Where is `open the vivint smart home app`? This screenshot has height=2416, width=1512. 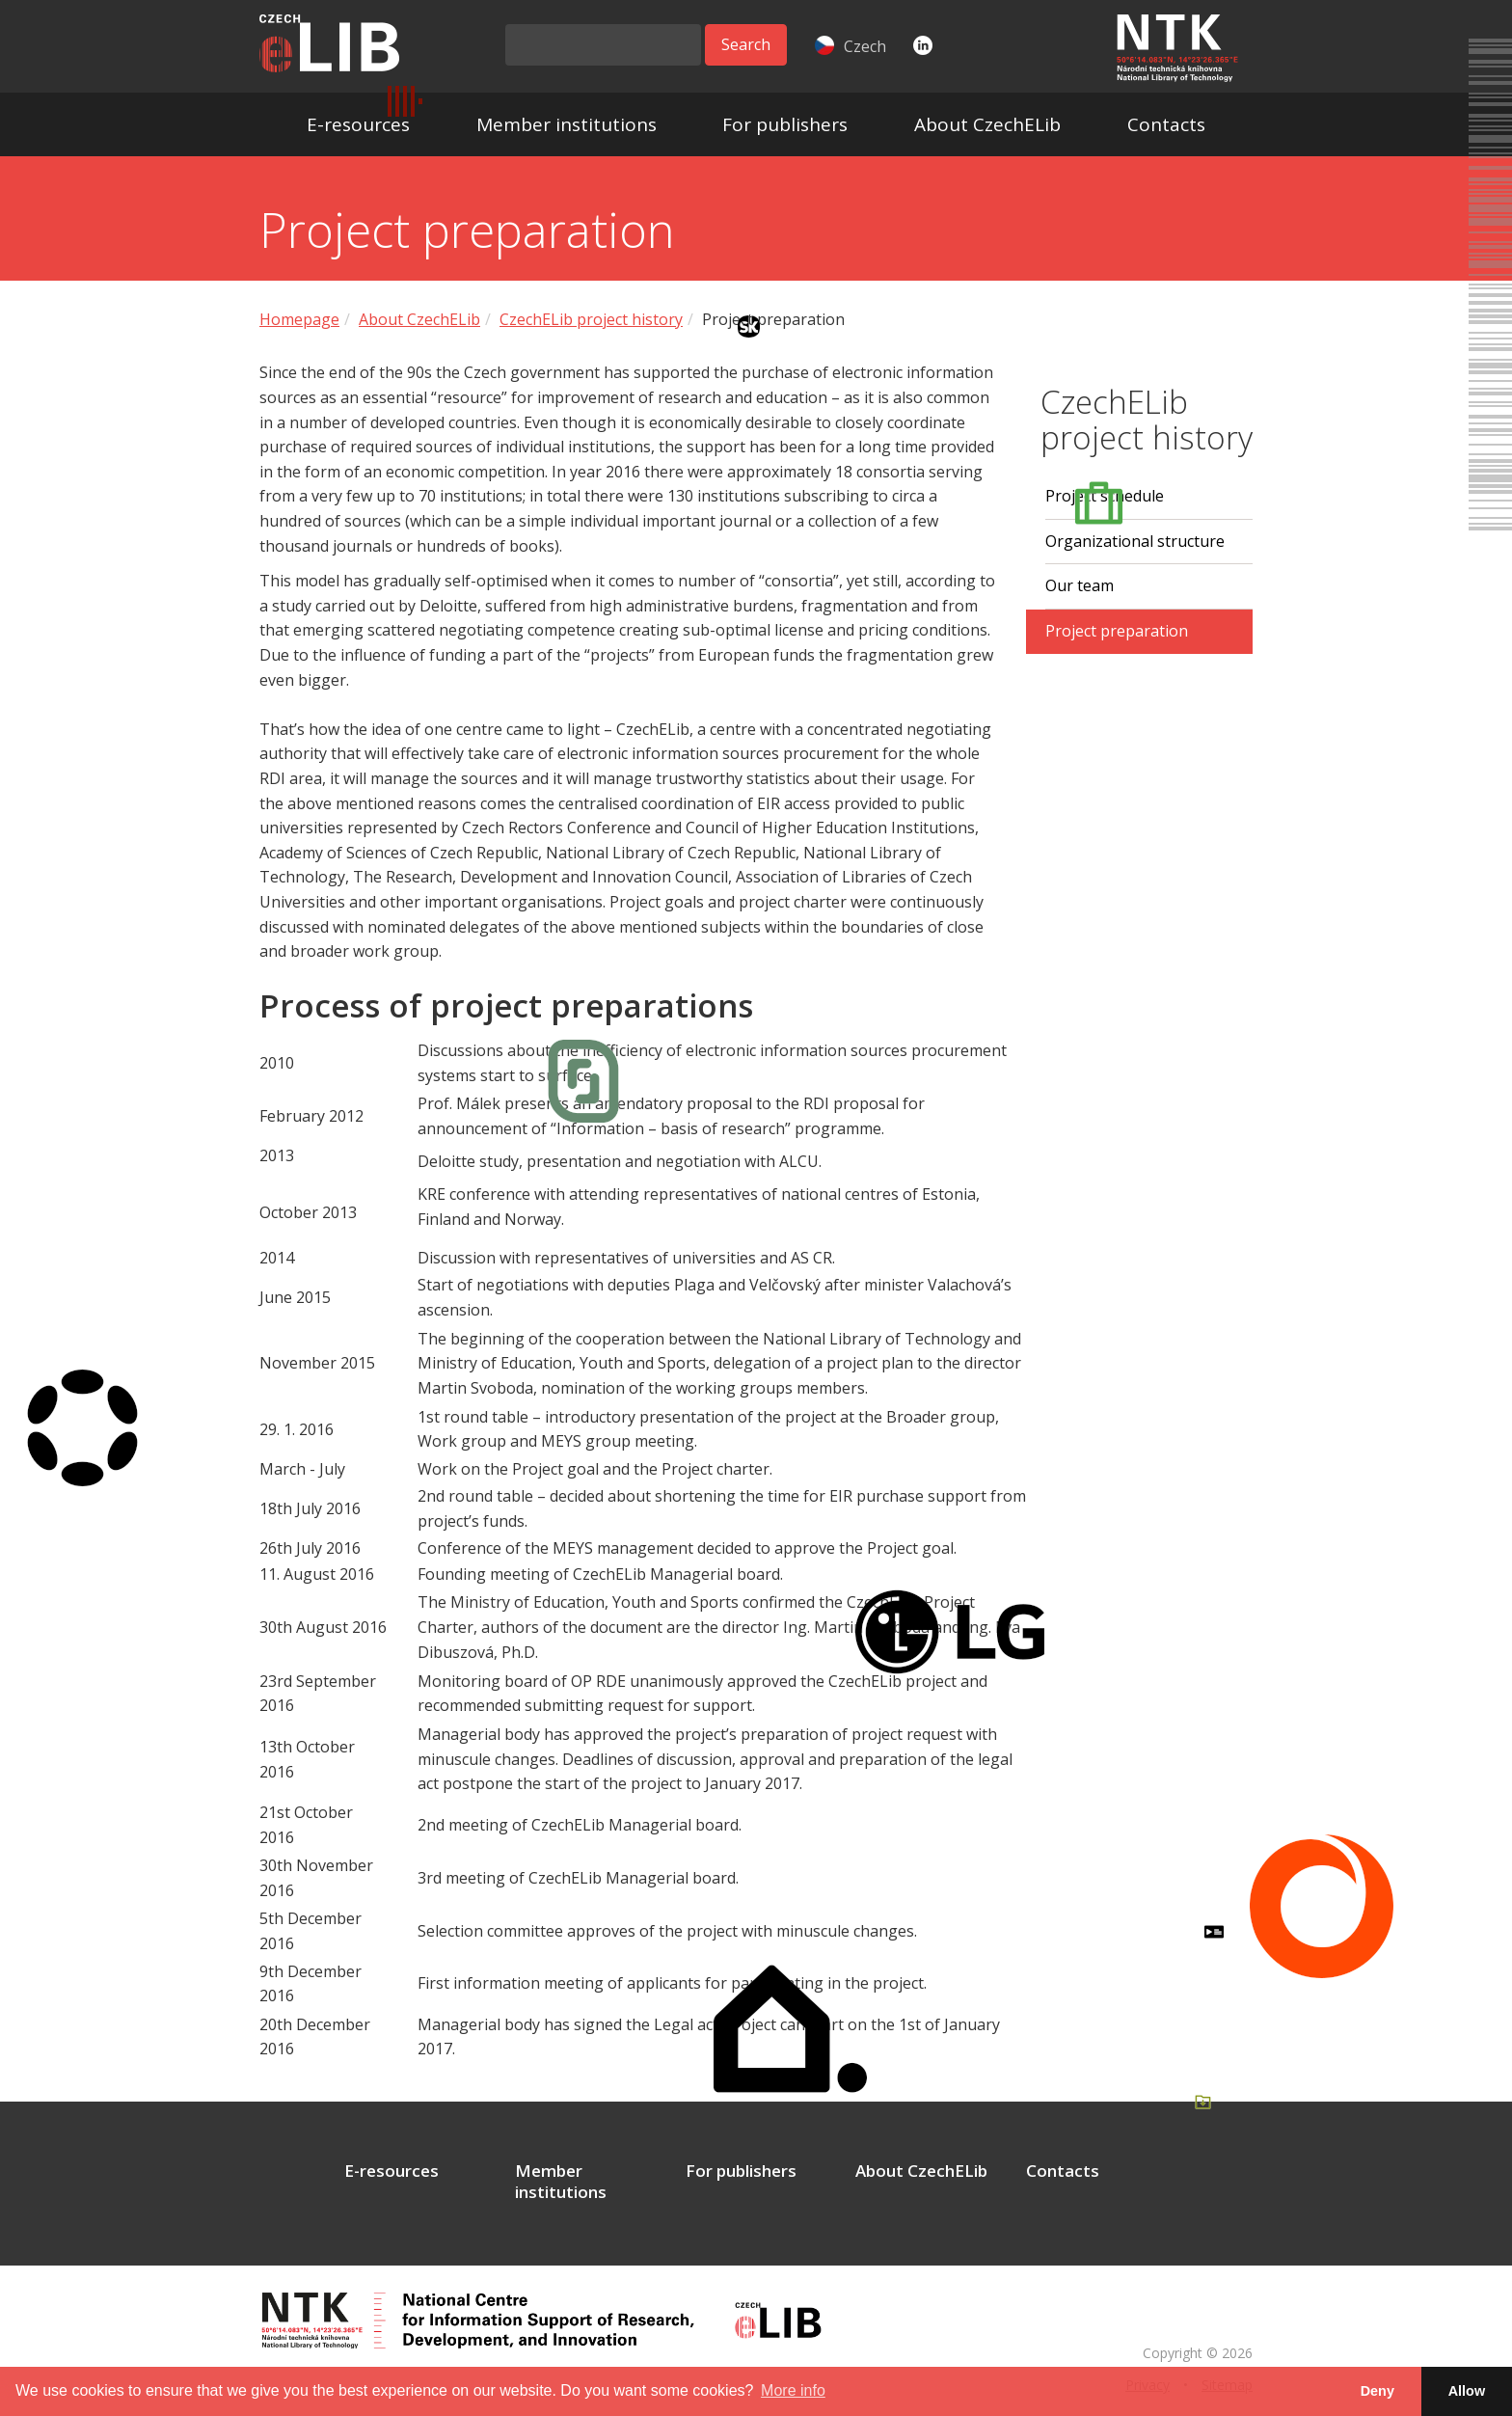
open the vivint smart home app is located at coordinates (790, 2028).